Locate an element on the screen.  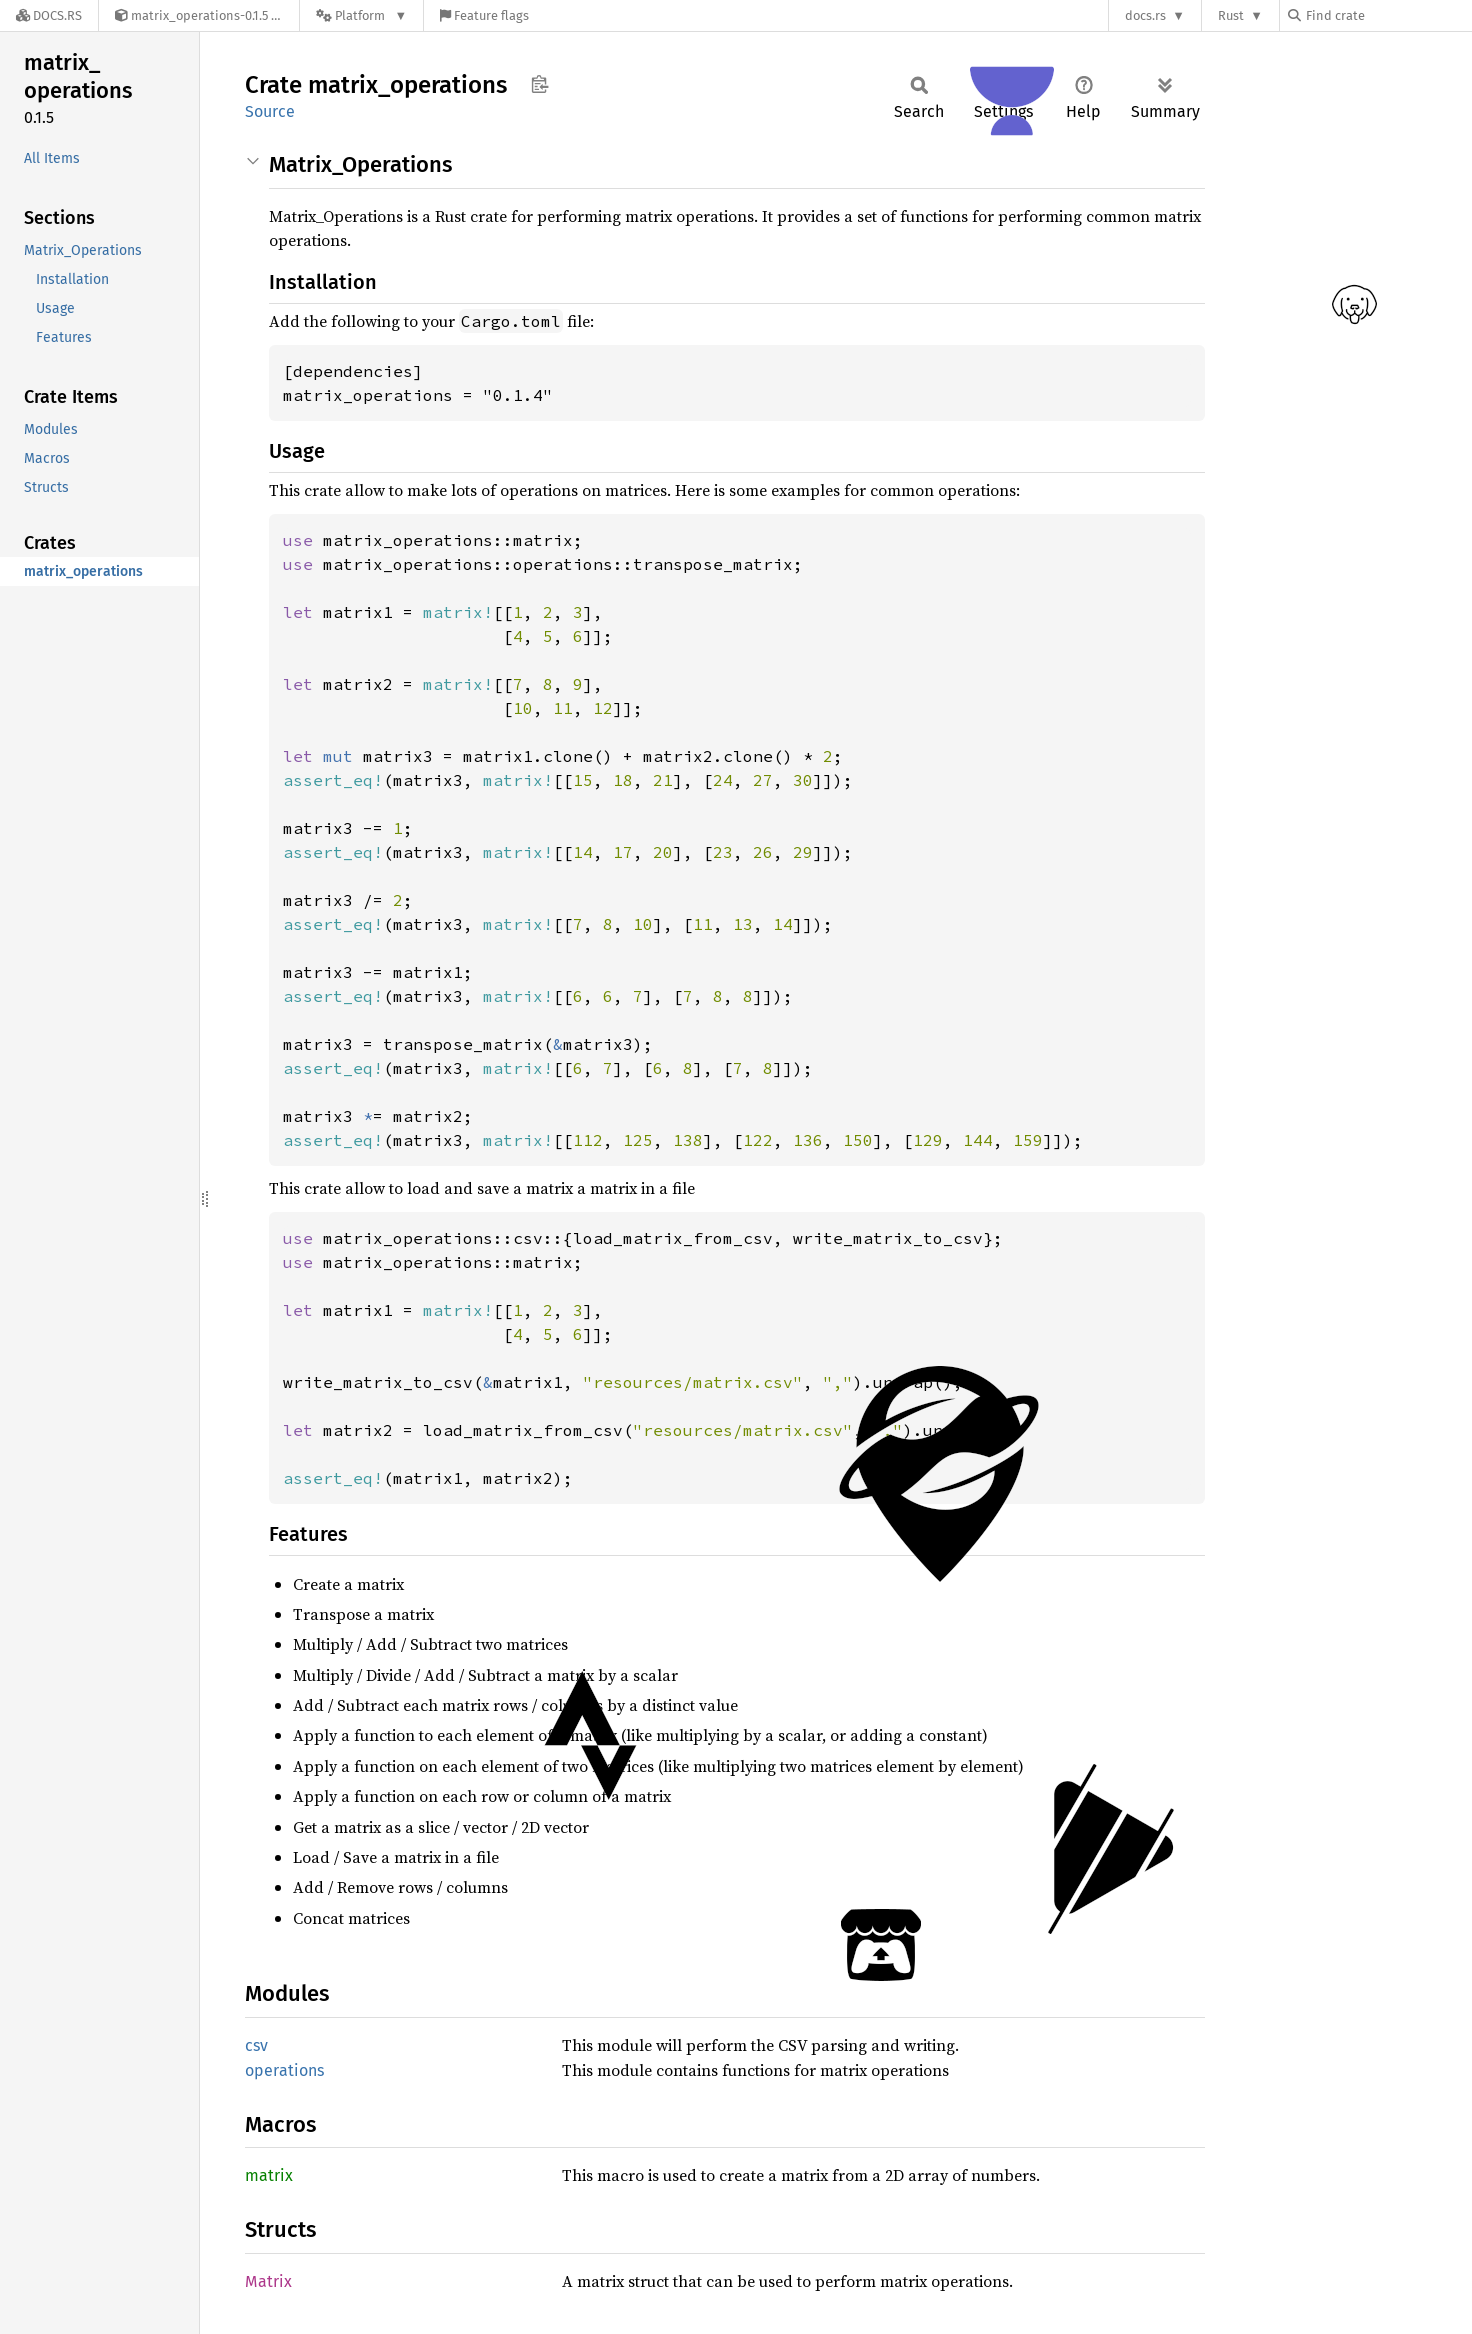
open the Strava app is located at coordinates (590, 1735).